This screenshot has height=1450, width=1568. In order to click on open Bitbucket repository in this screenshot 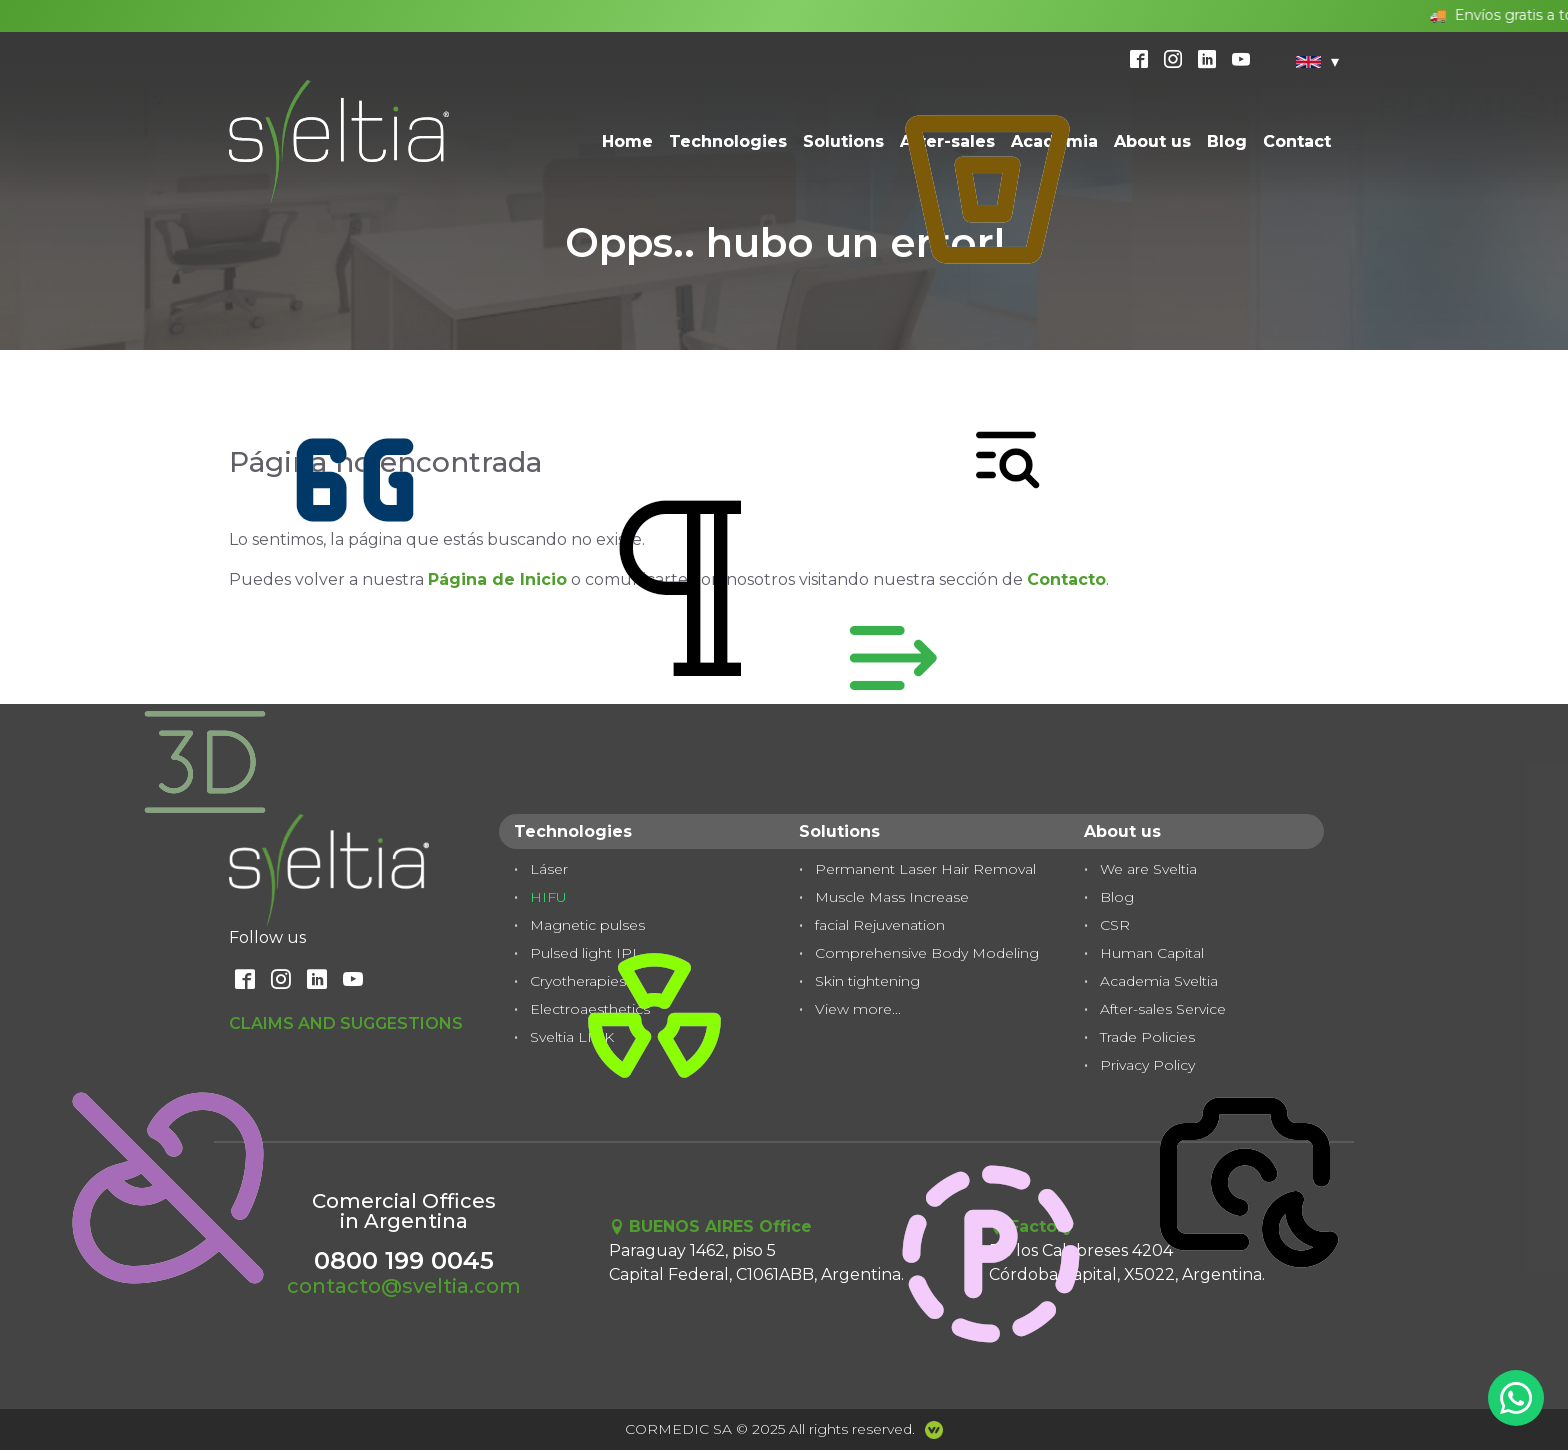, I will do `click(987, 189)`.